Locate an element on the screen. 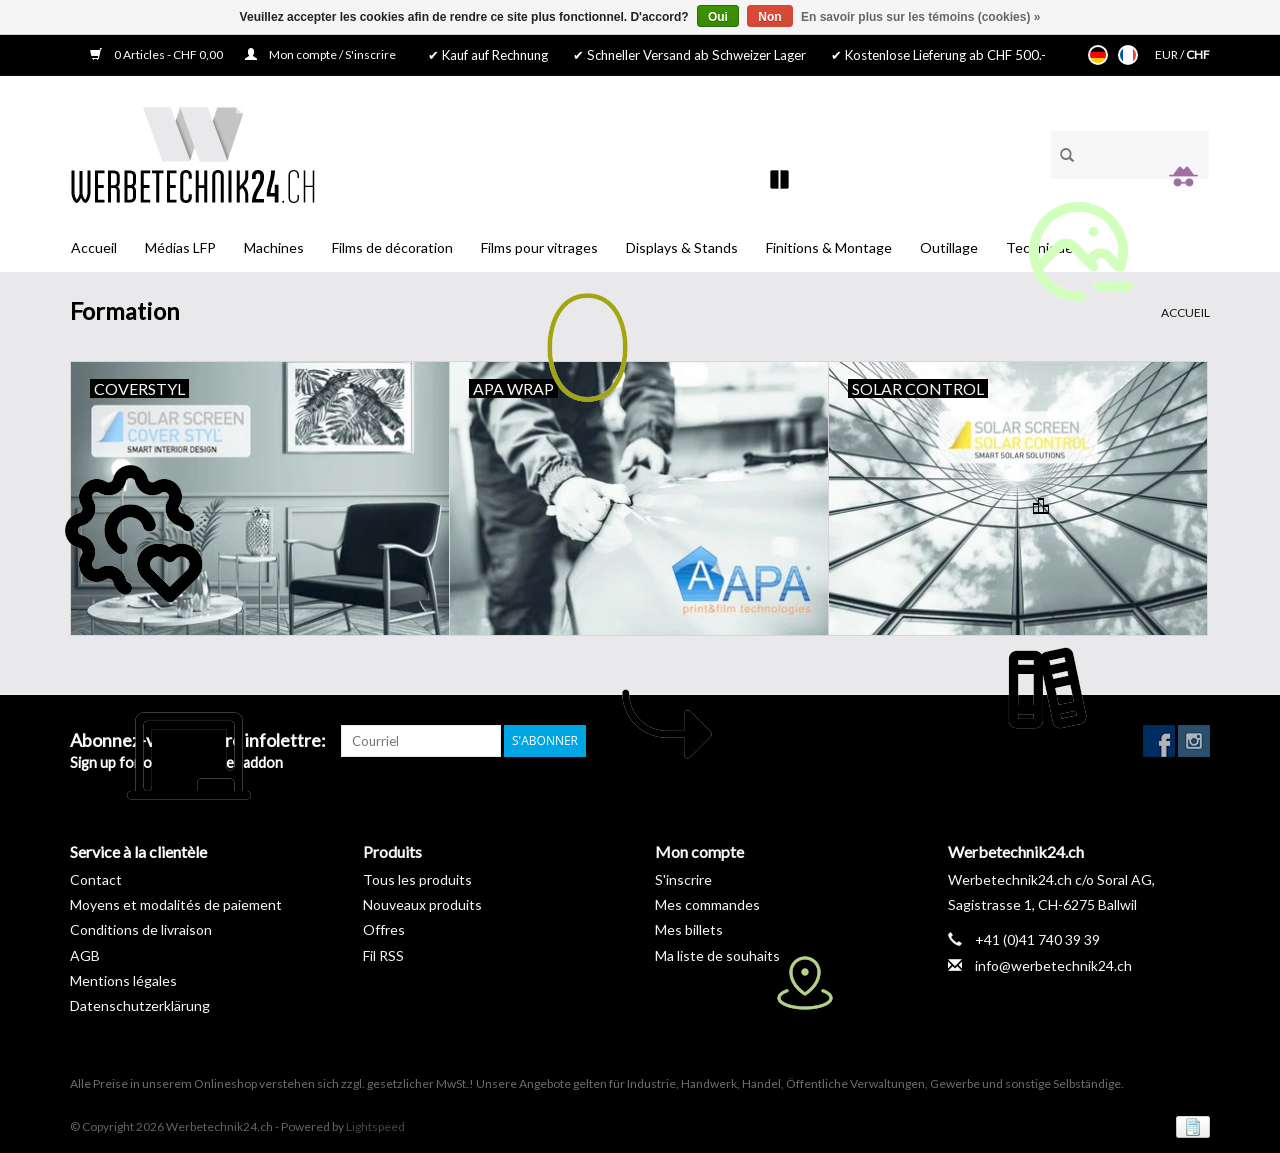 The image size is (1280, 1153). split view horizontally is located at coordinates (779, 179).